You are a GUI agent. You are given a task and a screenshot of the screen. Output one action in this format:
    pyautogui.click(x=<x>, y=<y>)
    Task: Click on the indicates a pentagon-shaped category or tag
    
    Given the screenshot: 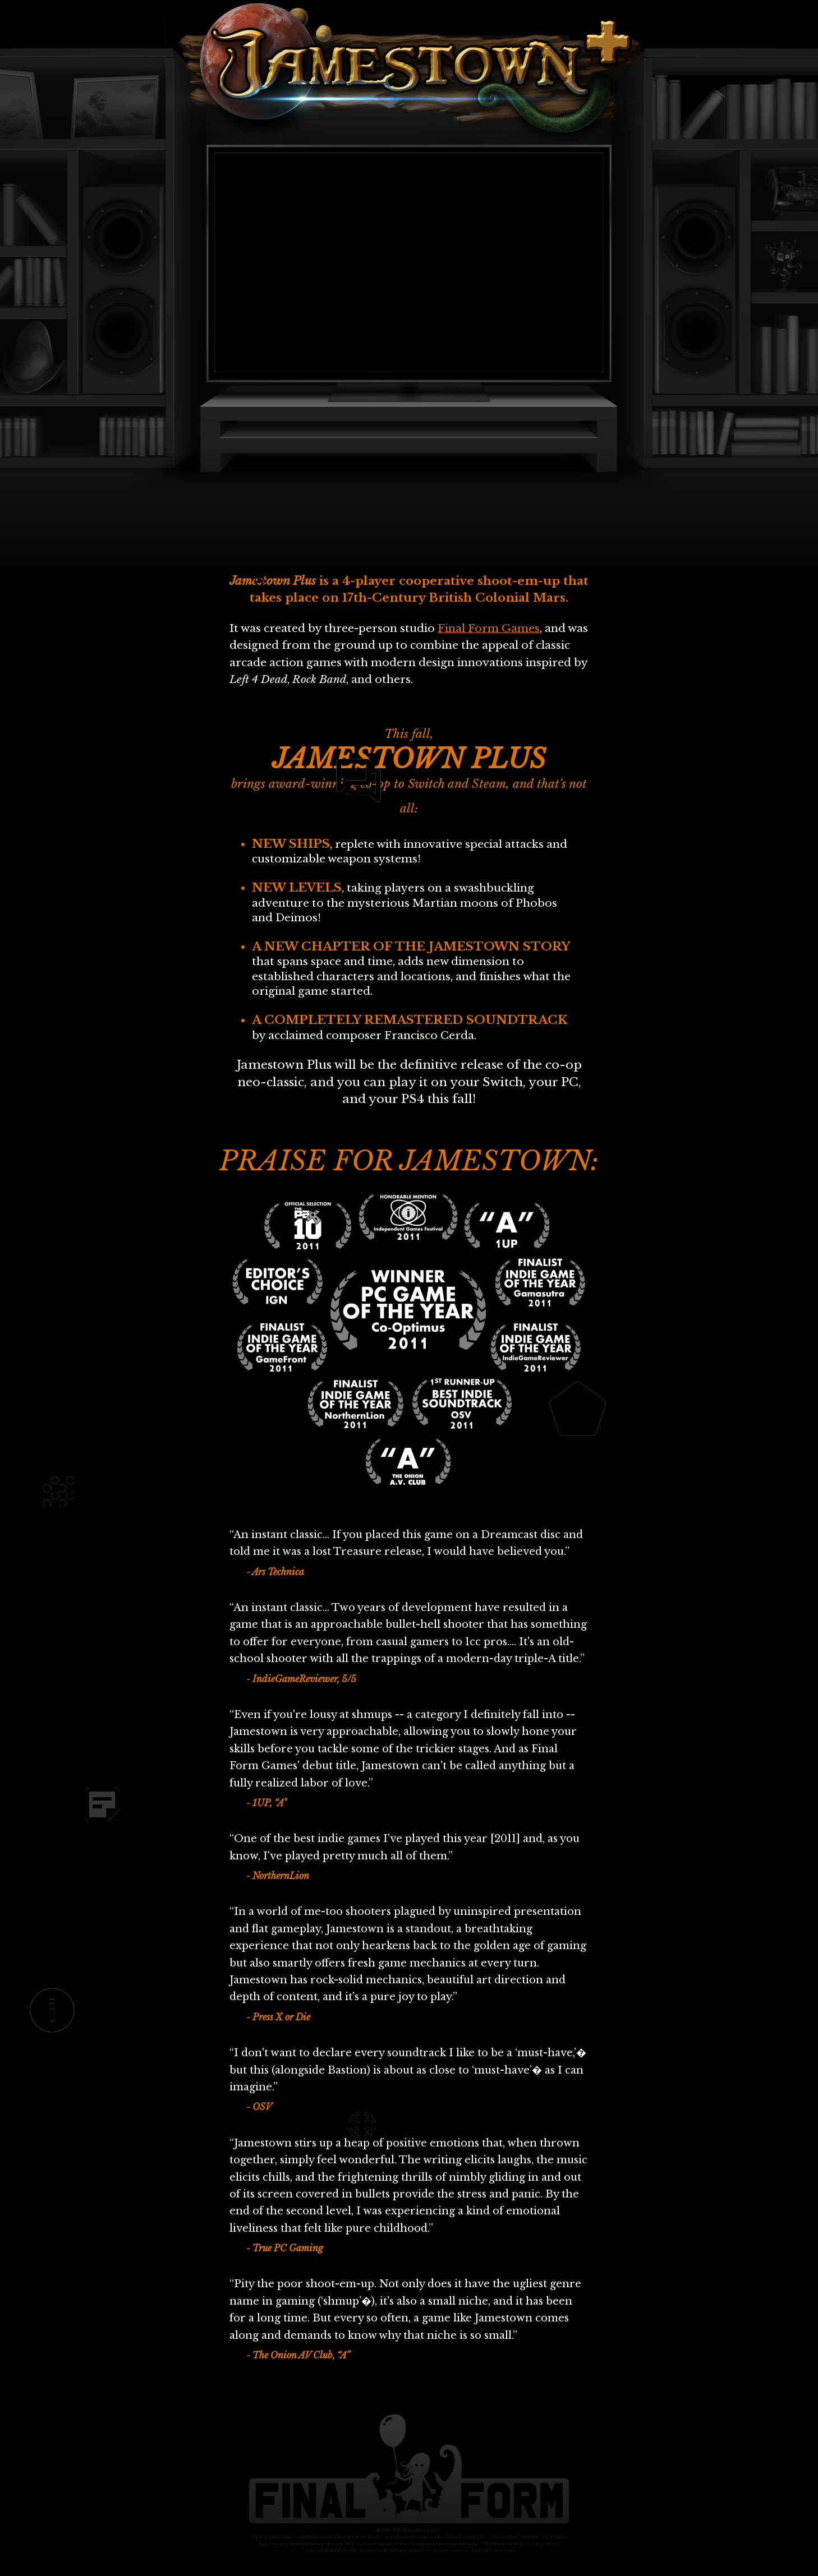 What is the action you would take?
    pyautogui.click(x=577, y=1409)
    